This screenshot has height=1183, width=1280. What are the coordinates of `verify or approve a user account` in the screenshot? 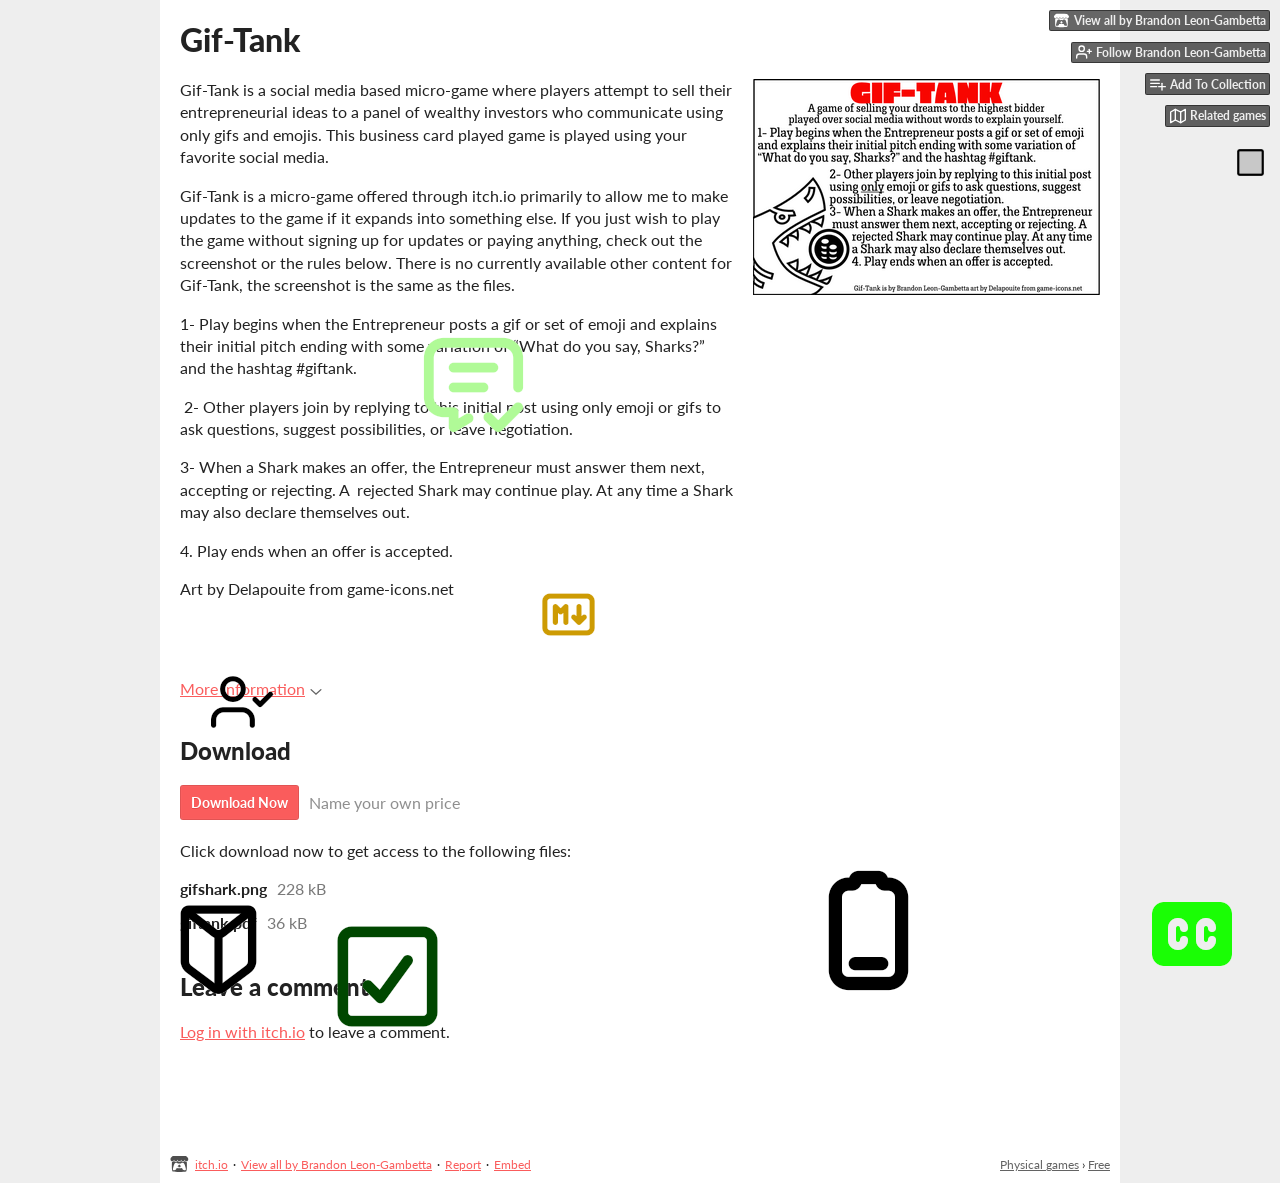 It's located at (242, 702).